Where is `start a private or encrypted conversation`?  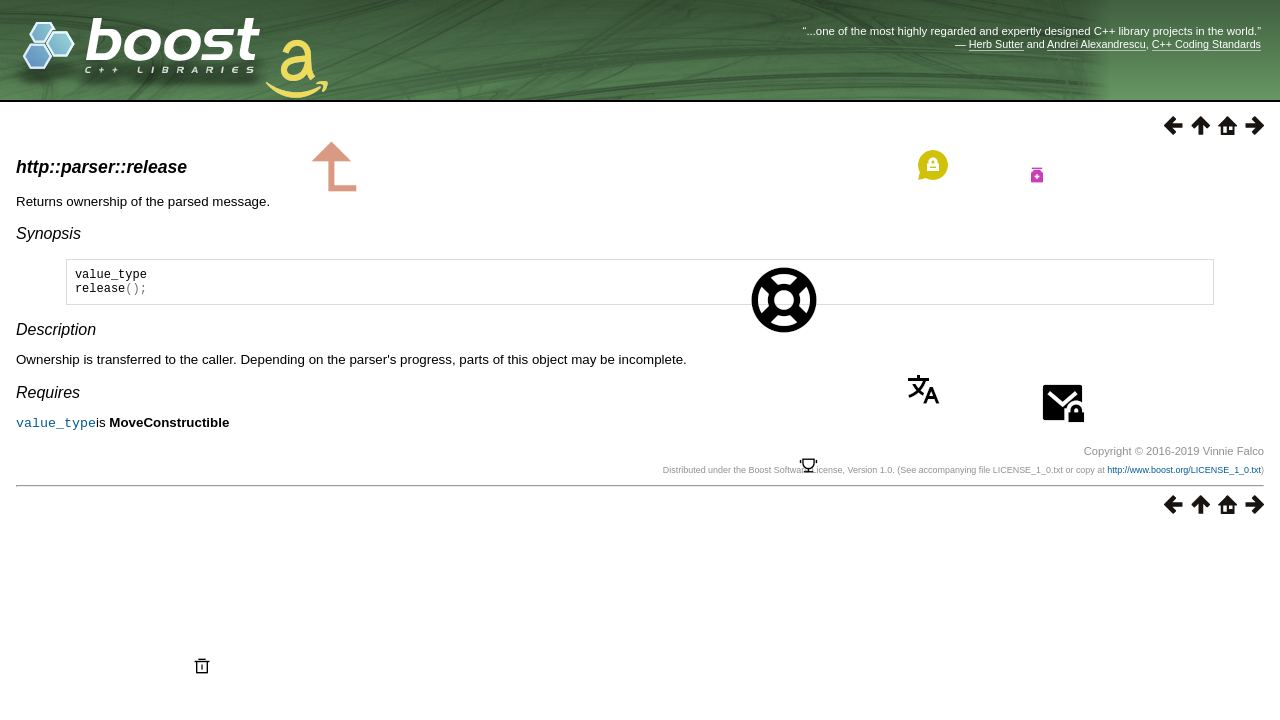
start a private or encrypted conversation is located at coordinates (933, 165).